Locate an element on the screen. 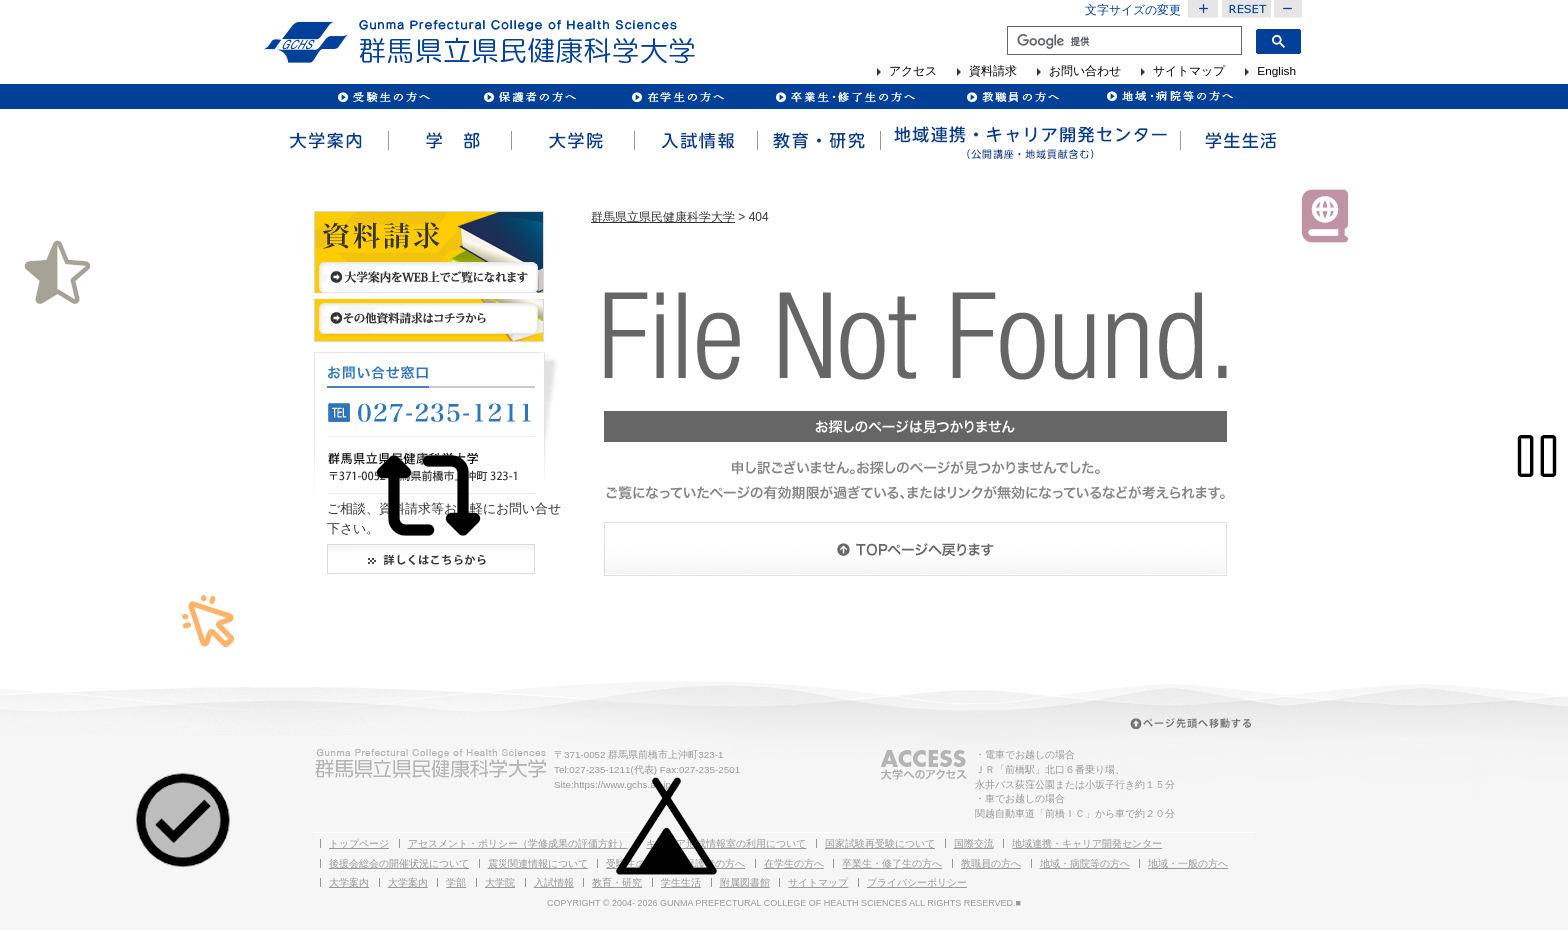 The width and height of the screenshot is (1568, 930). click or tap to interact is located at coordinates (211, 624).